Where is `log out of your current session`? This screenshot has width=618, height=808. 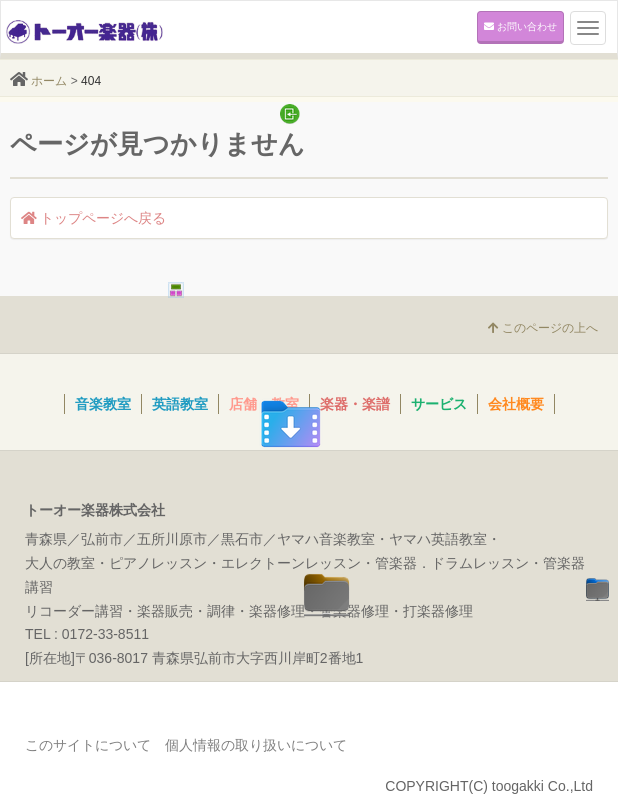 log out of your current session is located at coordinates (290, 114).